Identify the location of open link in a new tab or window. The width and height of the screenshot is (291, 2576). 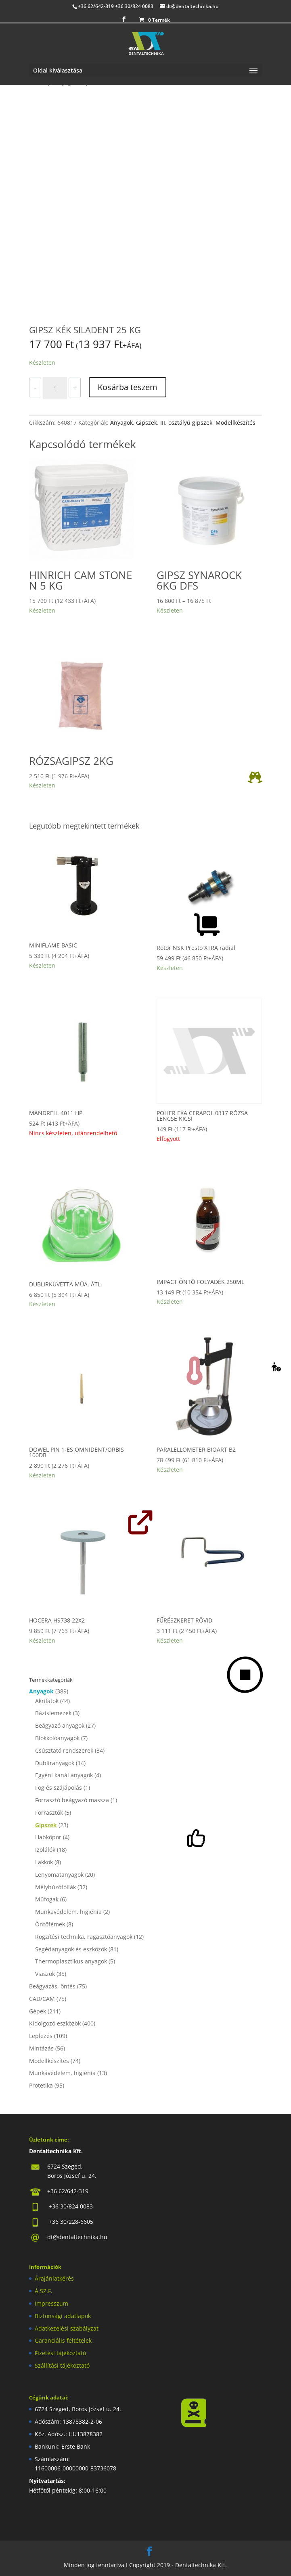
(140, 1522).